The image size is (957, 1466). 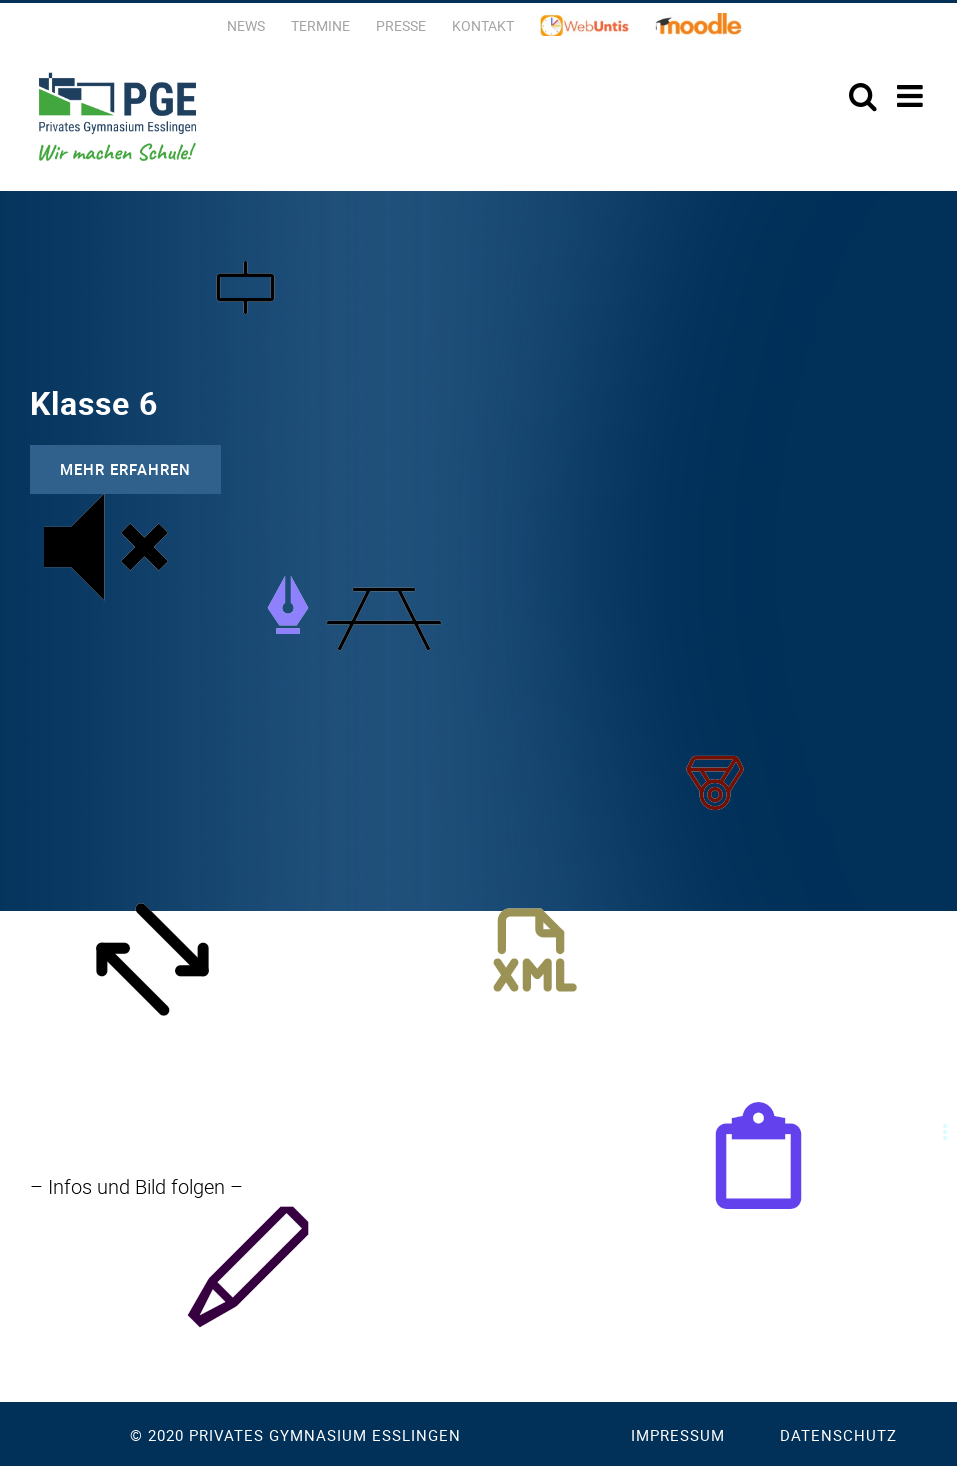 What do you see at coordinates (288, 605) in the screenshot?
I see `access vector drawing tools` at bounding box center [288, 605].